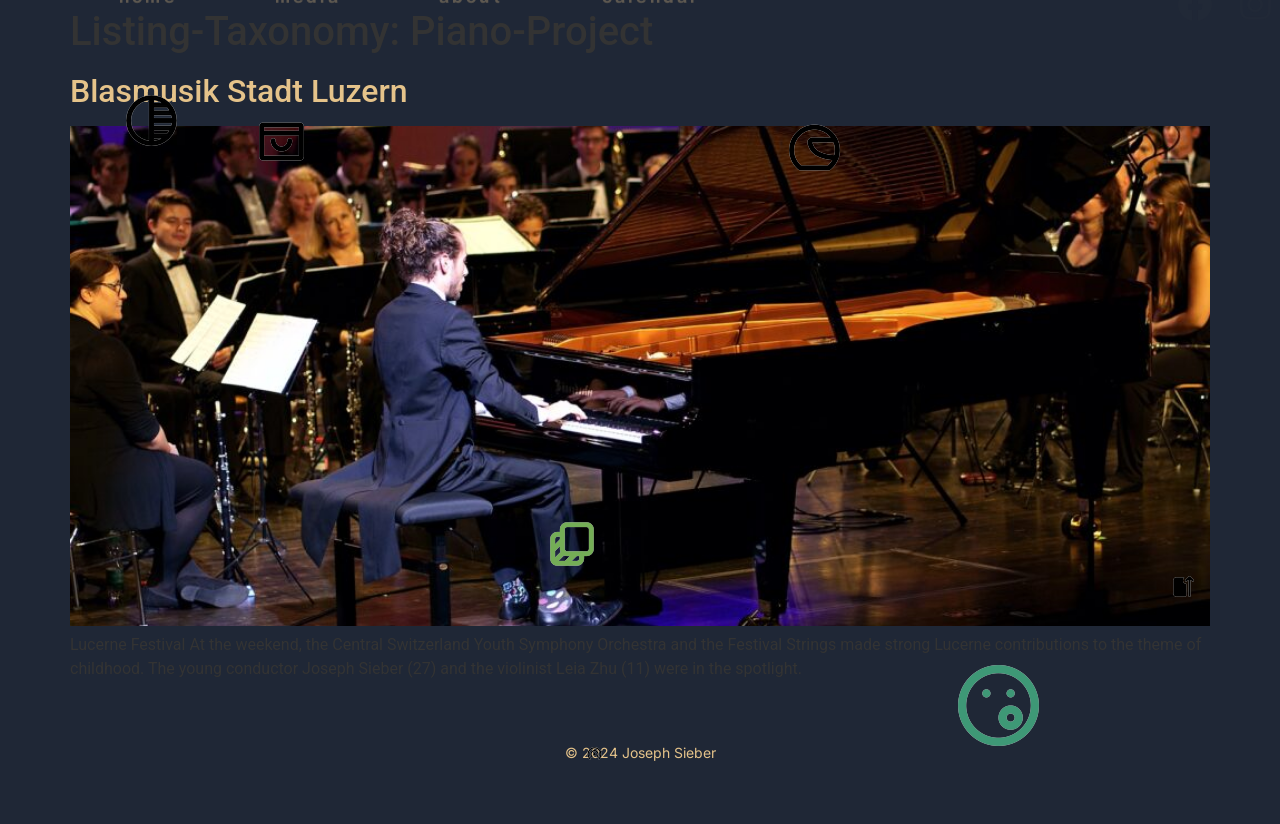 The height and width of the screenshot is (824, 1280). What do you see at coordinates (1183, 587) in the screenshot?
I see `auto-fit content to top of container` at bounding box center [1183, 587].